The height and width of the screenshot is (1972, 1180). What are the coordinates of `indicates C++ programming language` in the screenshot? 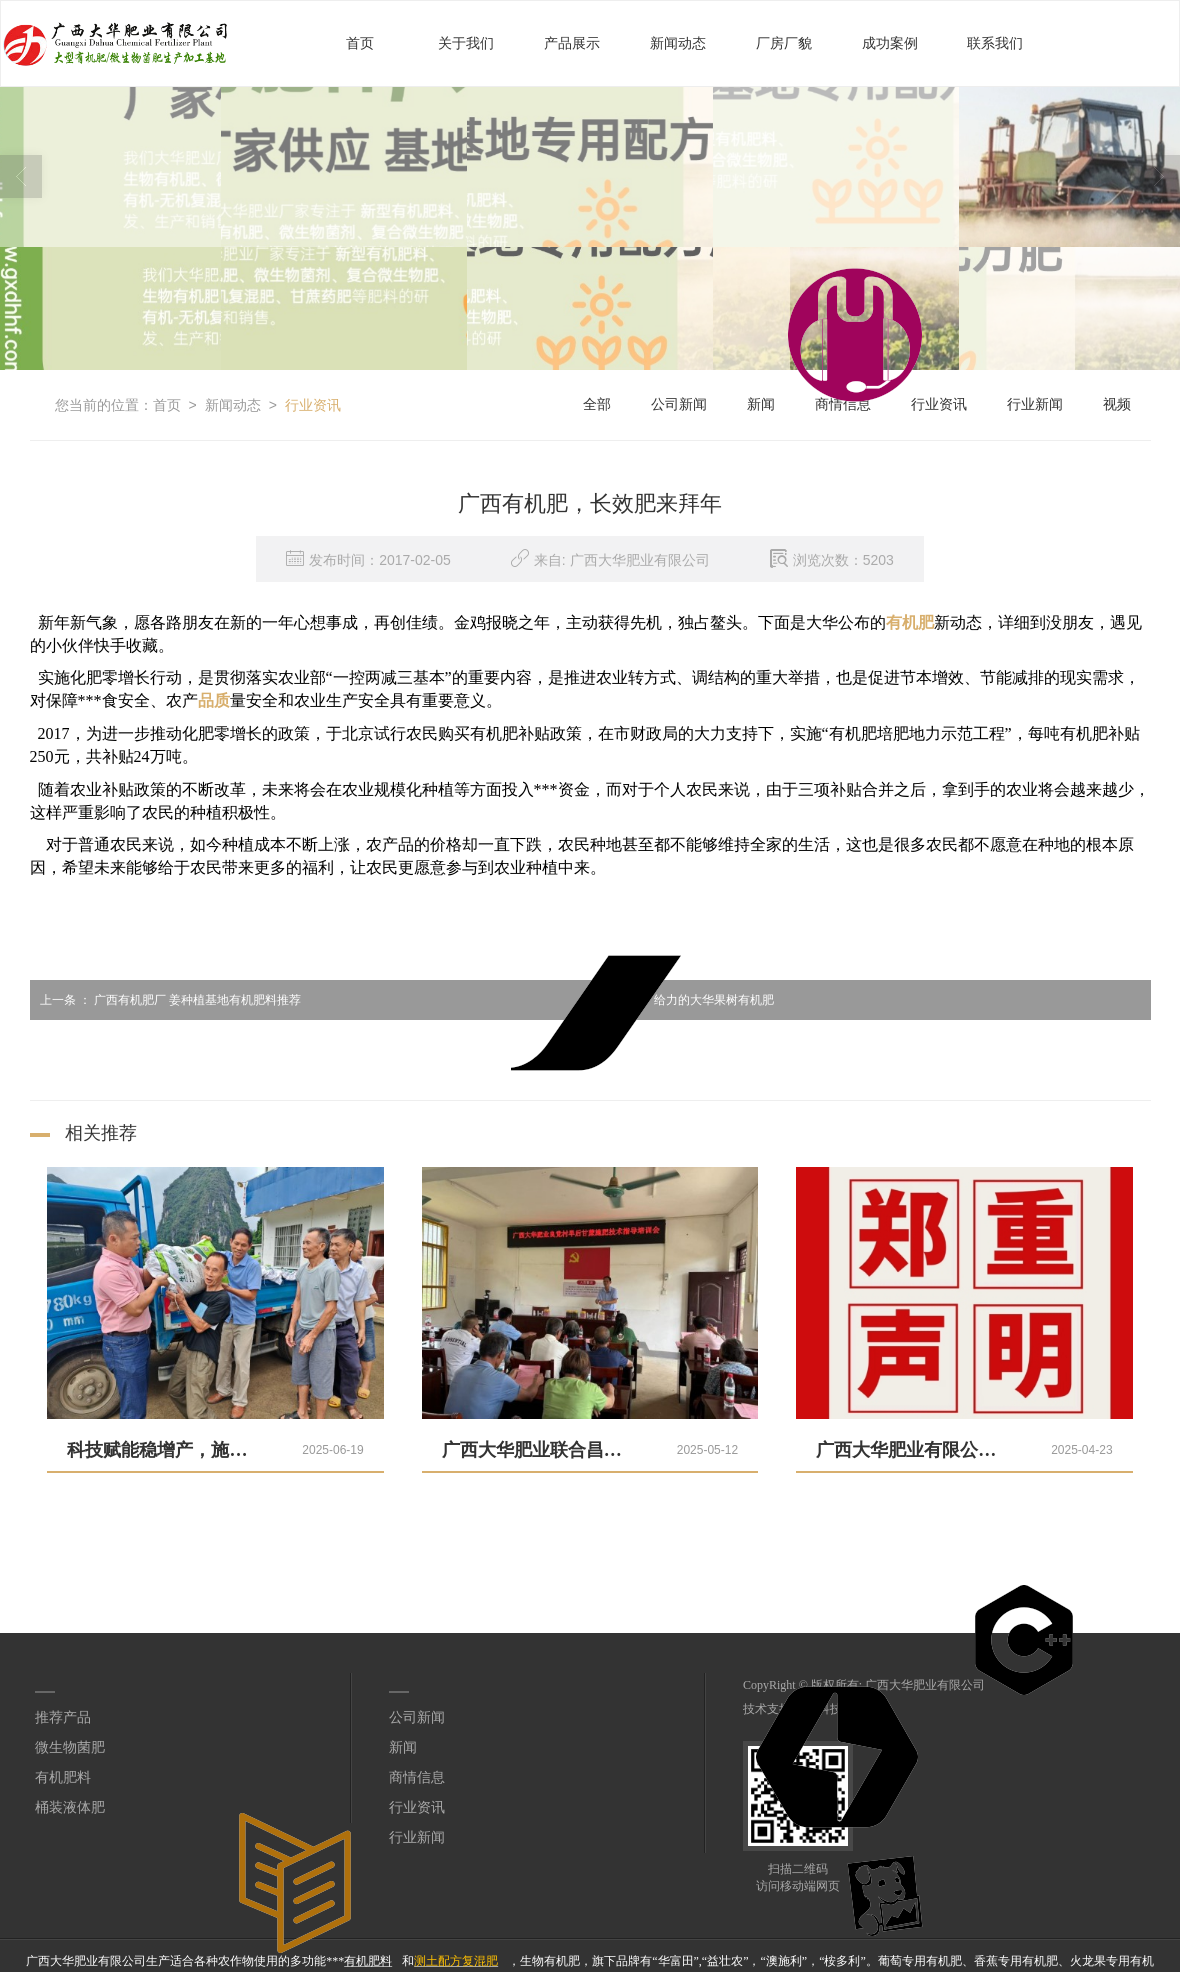 It's located at (1024, 1640).